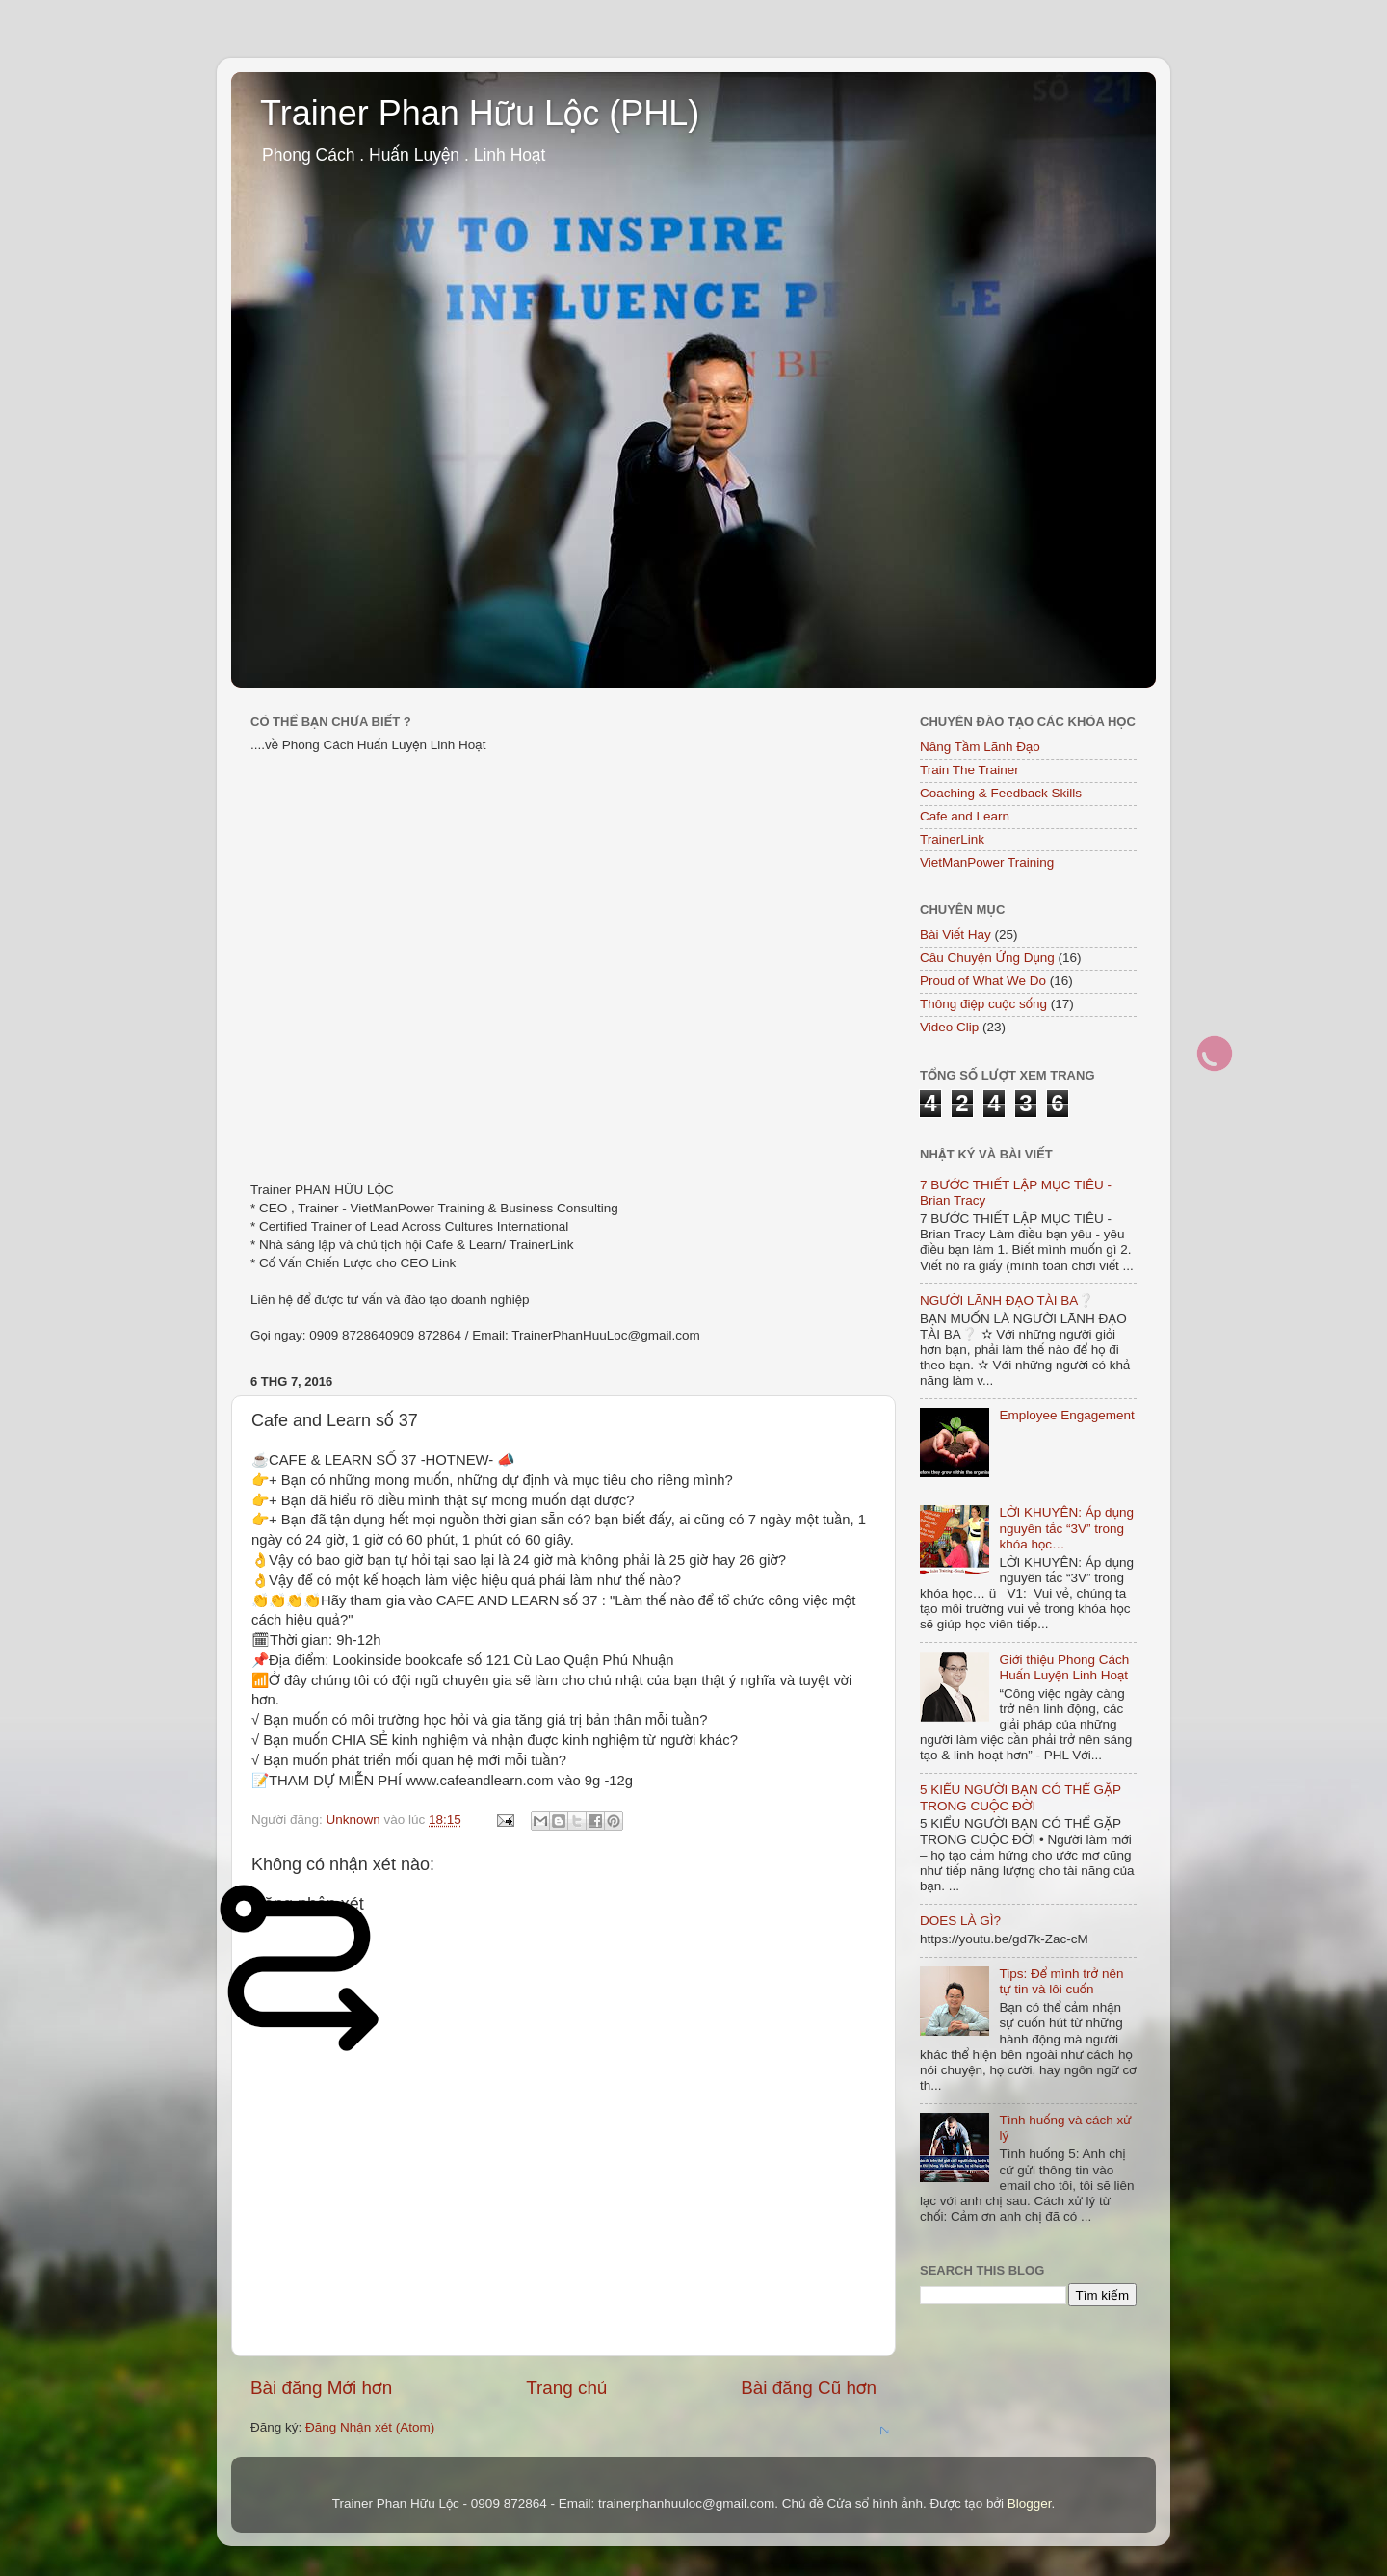 The image size is (1387, 2576). What do you see at coordinates (1215, 1054) in the screenshot?
I see `apply inner shadow effect to bottom-left corner` at bounding box center [1215, 1054].